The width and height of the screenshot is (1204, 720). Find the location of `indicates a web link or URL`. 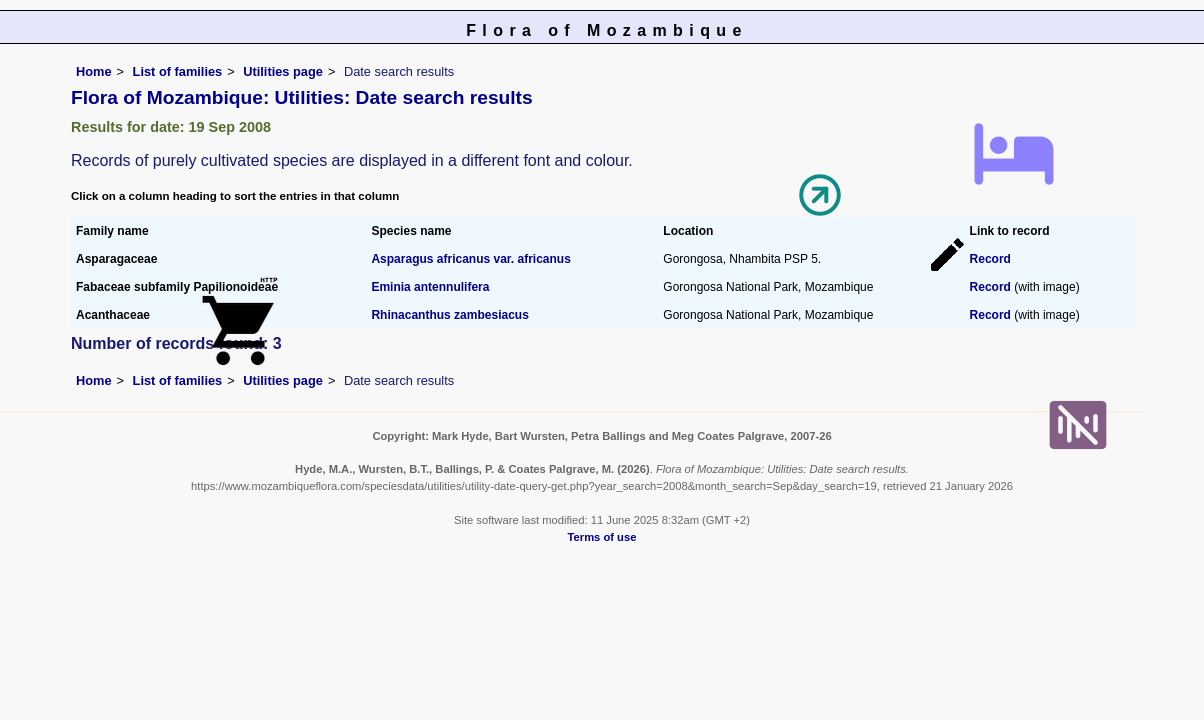

indicates a web link or URL is located at coordinates (269, 280).